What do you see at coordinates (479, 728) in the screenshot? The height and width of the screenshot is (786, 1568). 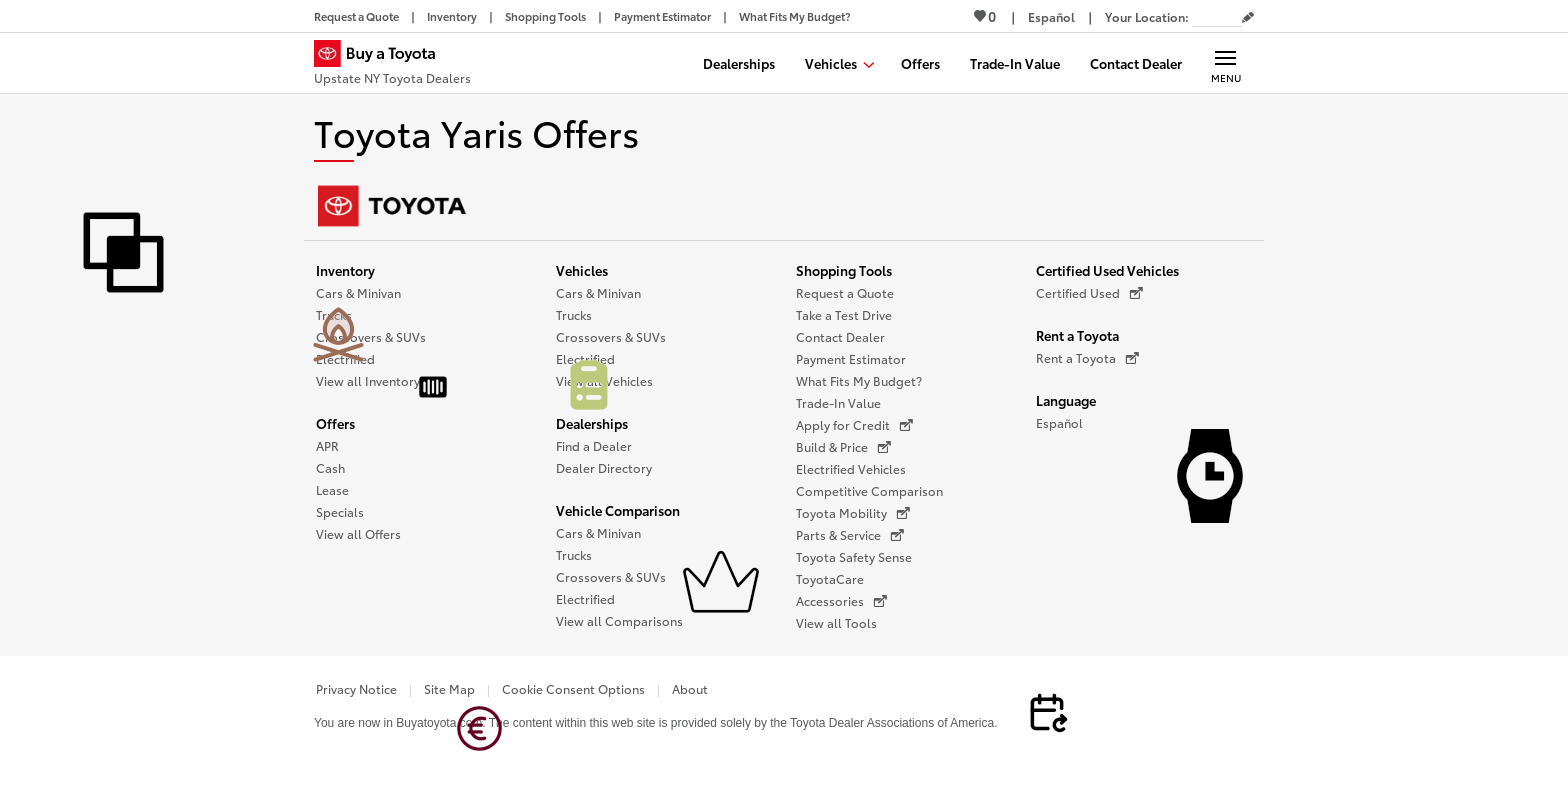 I see `view price in euros` at bounding box center [479, 728].